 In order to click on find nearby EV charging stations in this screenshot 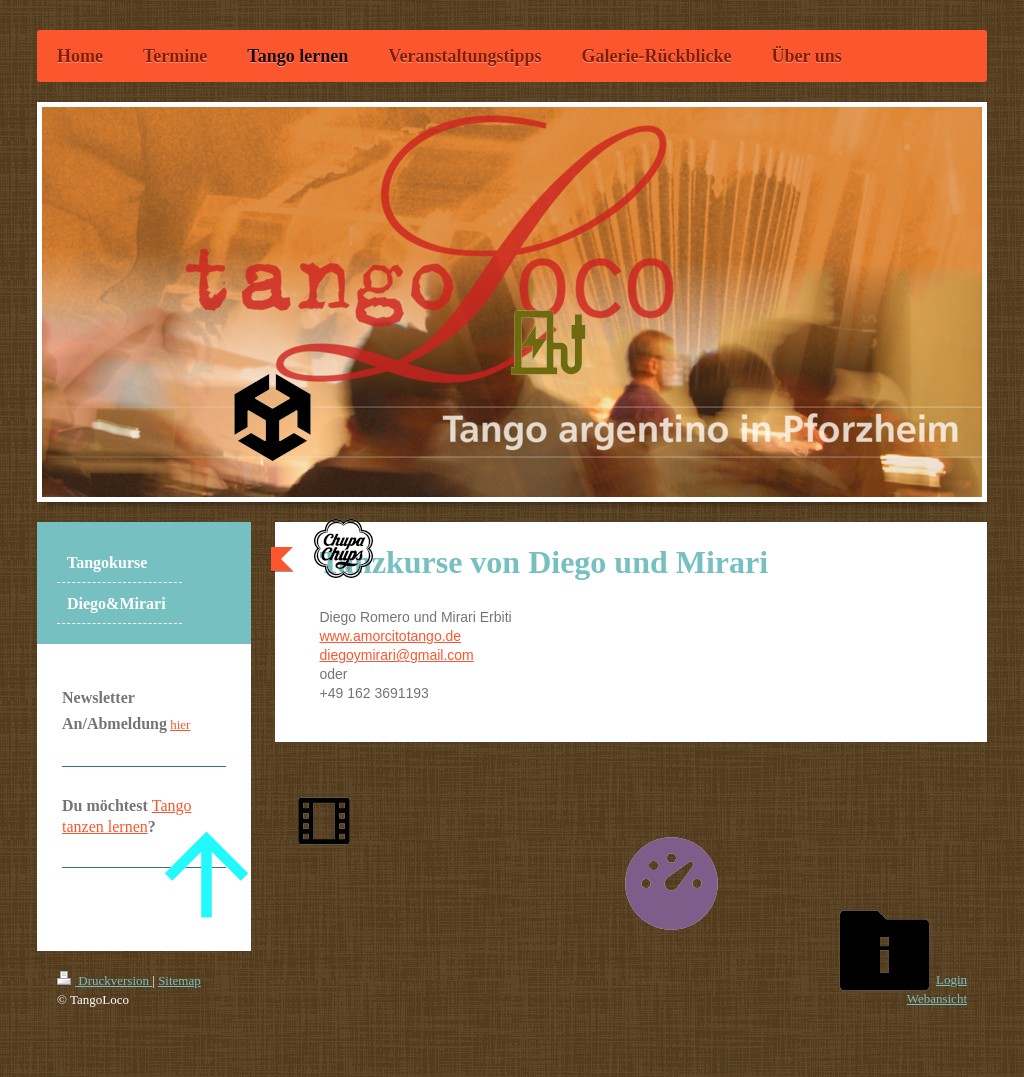, I will do `click(546, 342)`.